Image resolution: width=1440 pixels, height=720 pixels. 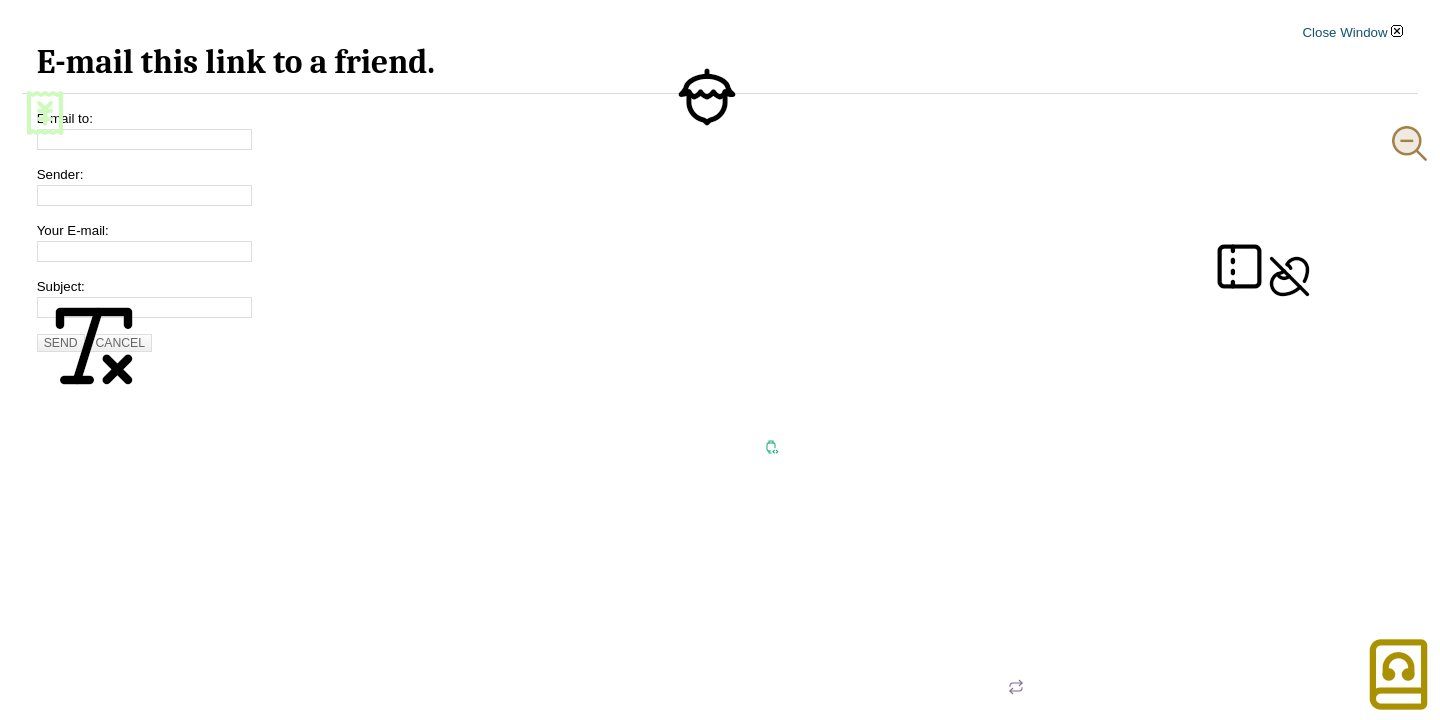 What do you see at coordinates (1239, 266) in the screenshot?
I see `toggle left sidebar panel` at bounding box center [1239, 266].